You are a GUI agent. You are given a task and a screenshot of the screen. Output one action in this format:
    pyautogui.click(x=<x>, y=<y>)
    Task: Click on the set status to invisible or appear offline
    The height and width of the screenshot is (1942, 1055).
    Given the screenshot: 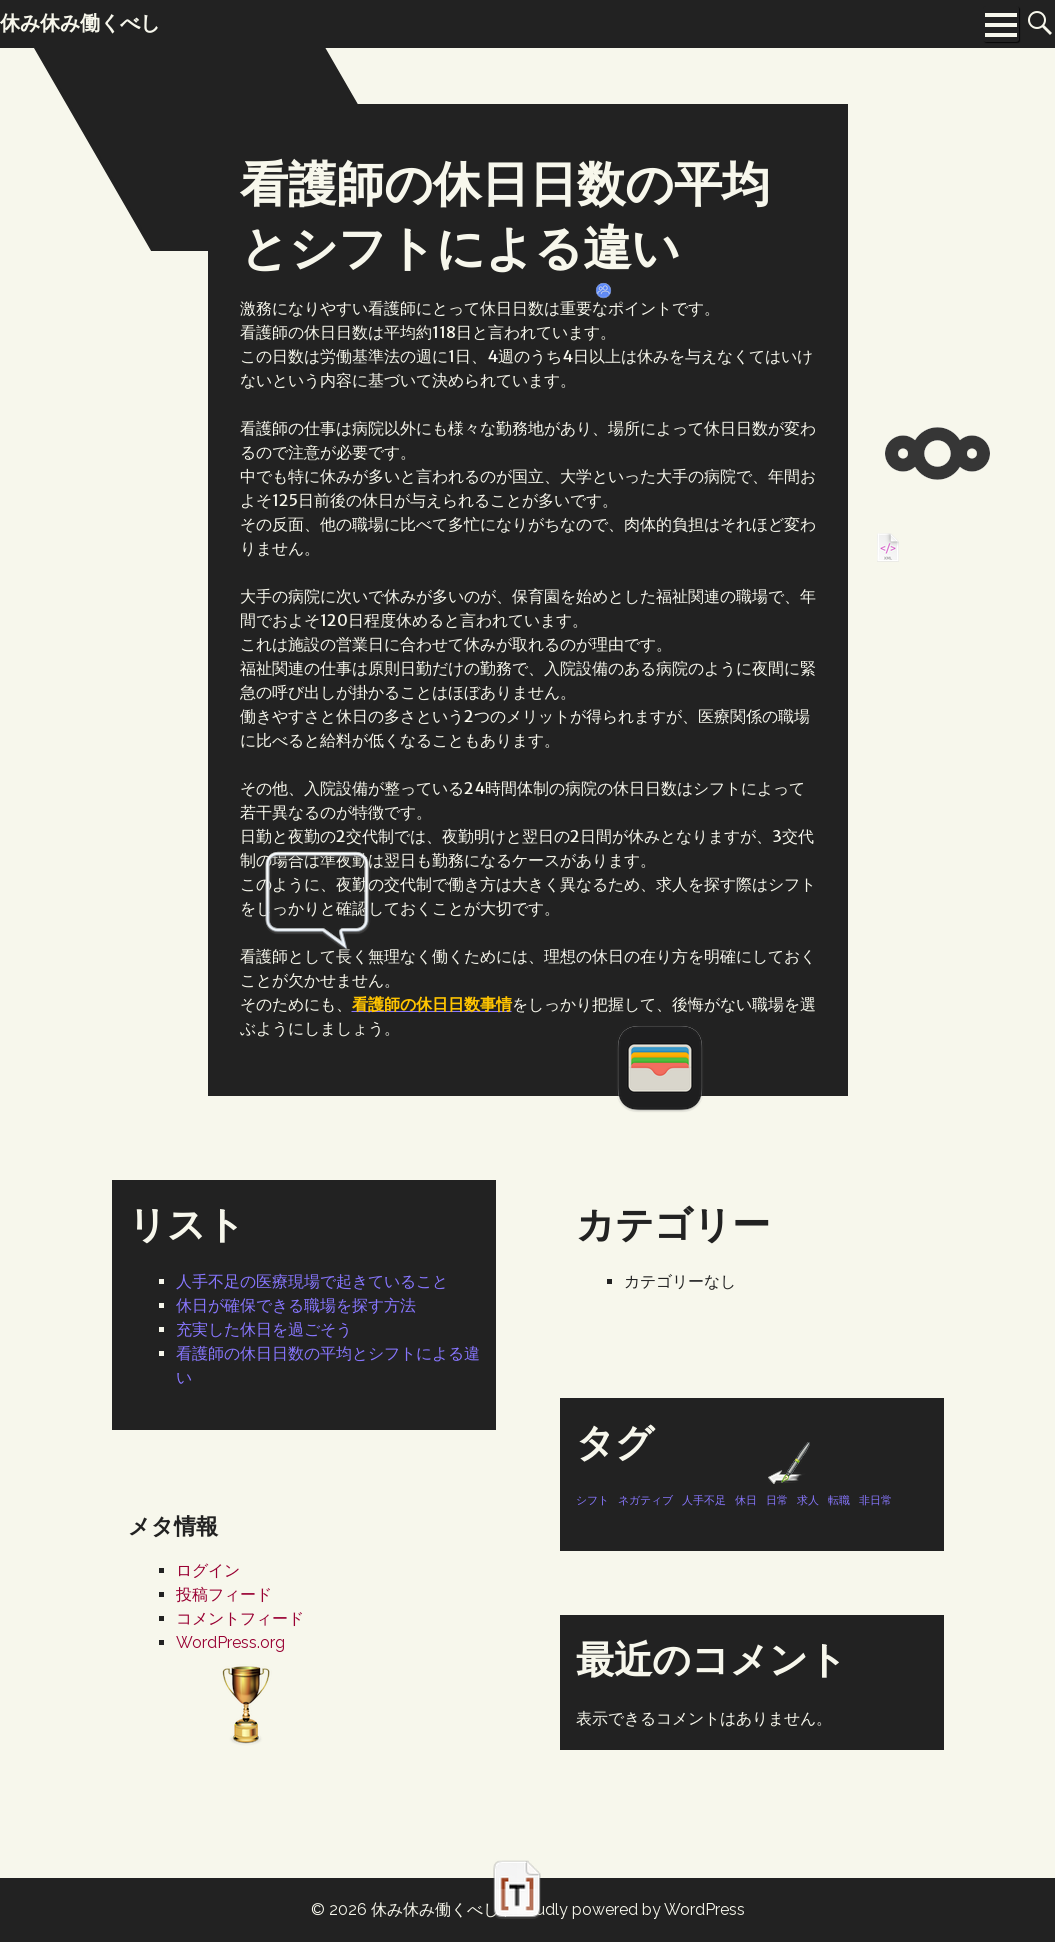 What is the action you would take?
    pyautogui.click(x=318, y=900)
    